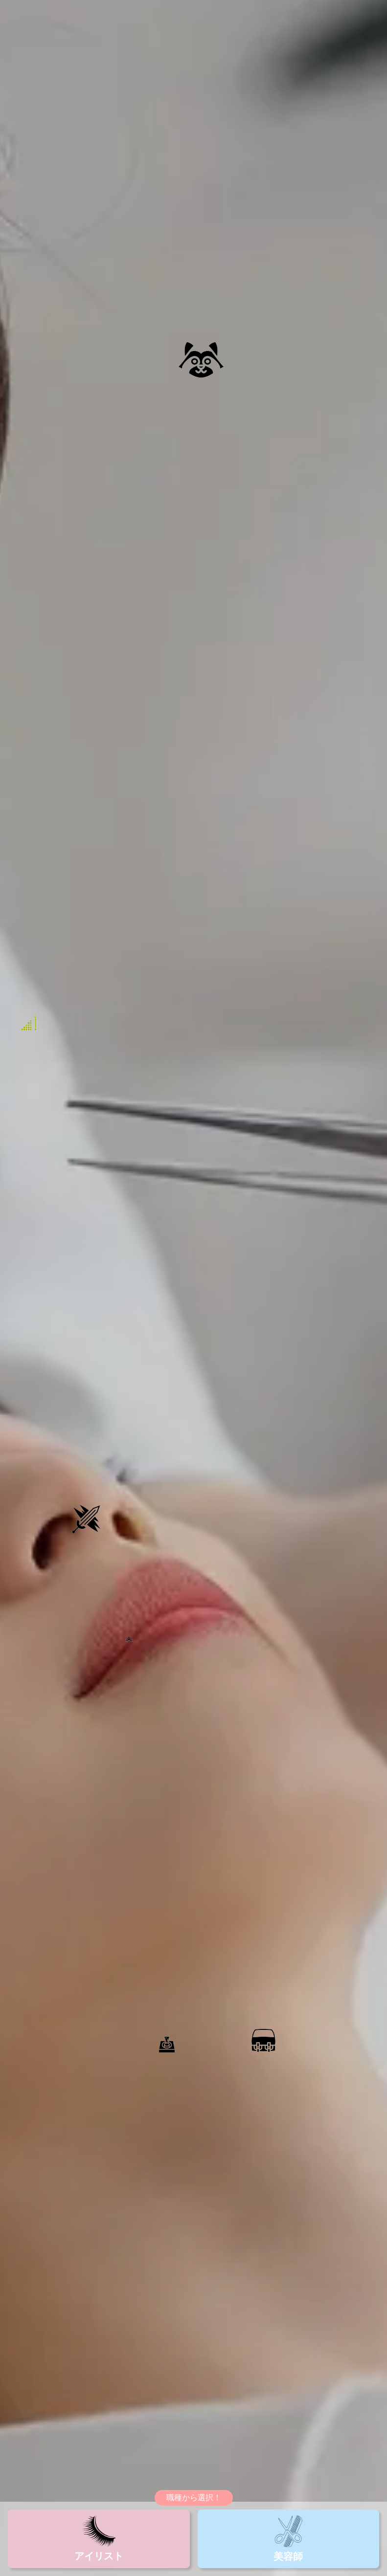  What do you see at coordinates (129, 1637) in the screenshot?
I see `track weightlifting or strength training exercises` at bounding box center [129, 1637].